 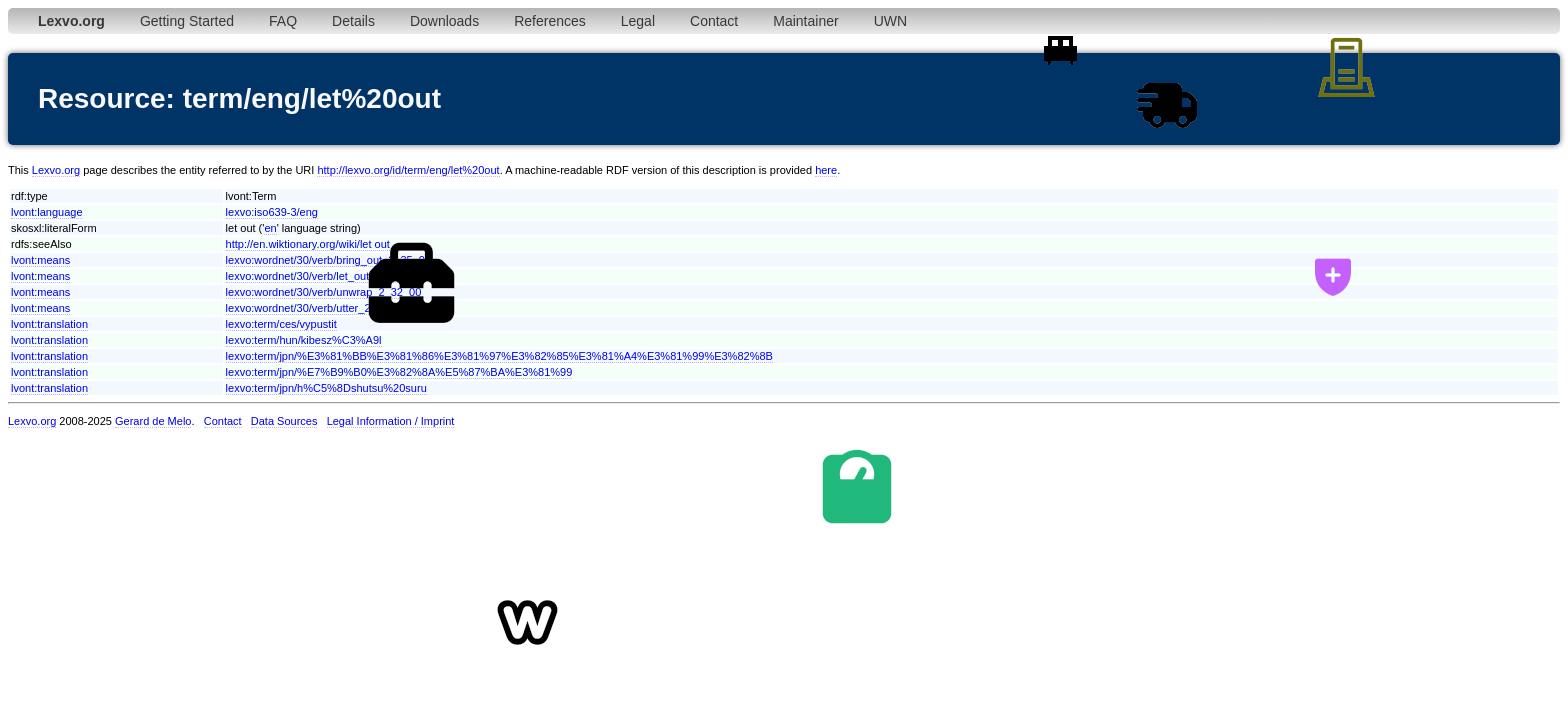 What do you see at coordinates (1333, 275) in the screenshot?
I see `add new security protection` at bounding box center [1333, 275].